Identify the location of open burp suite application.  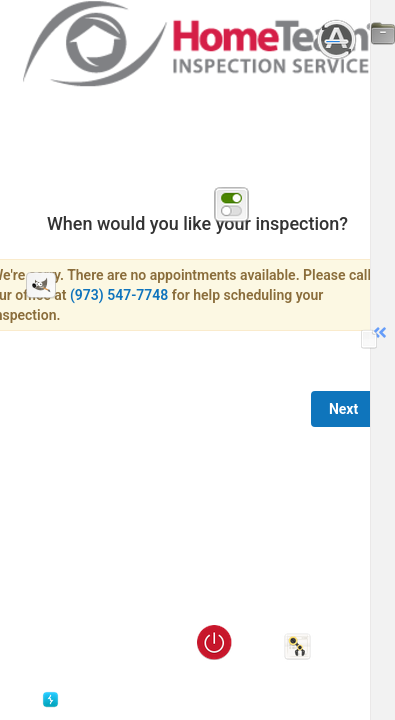
(50, 699).